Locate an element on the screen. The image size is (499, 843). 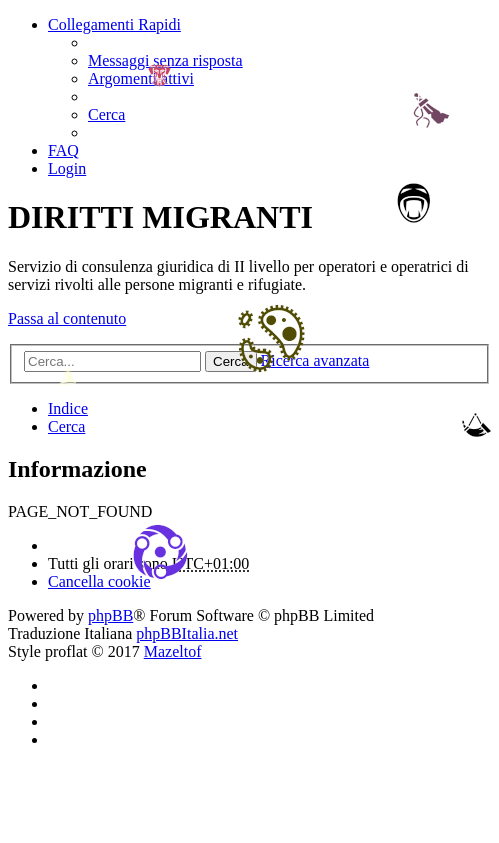
indicates a broken or degraded weapon in inventory is located at coordinates (431, 110).